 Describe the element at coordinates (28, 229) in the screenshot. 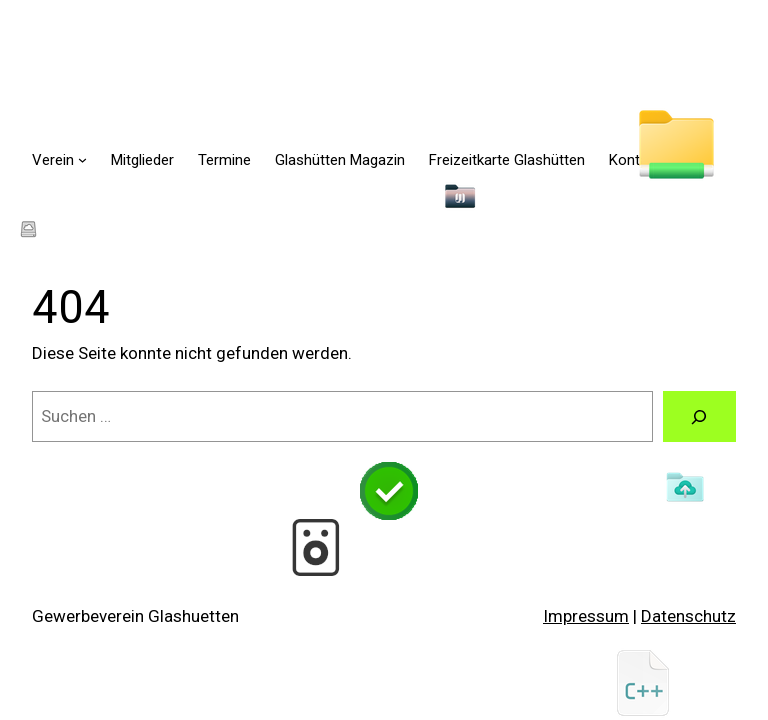

I see `access iCloud drive storage` at that location.